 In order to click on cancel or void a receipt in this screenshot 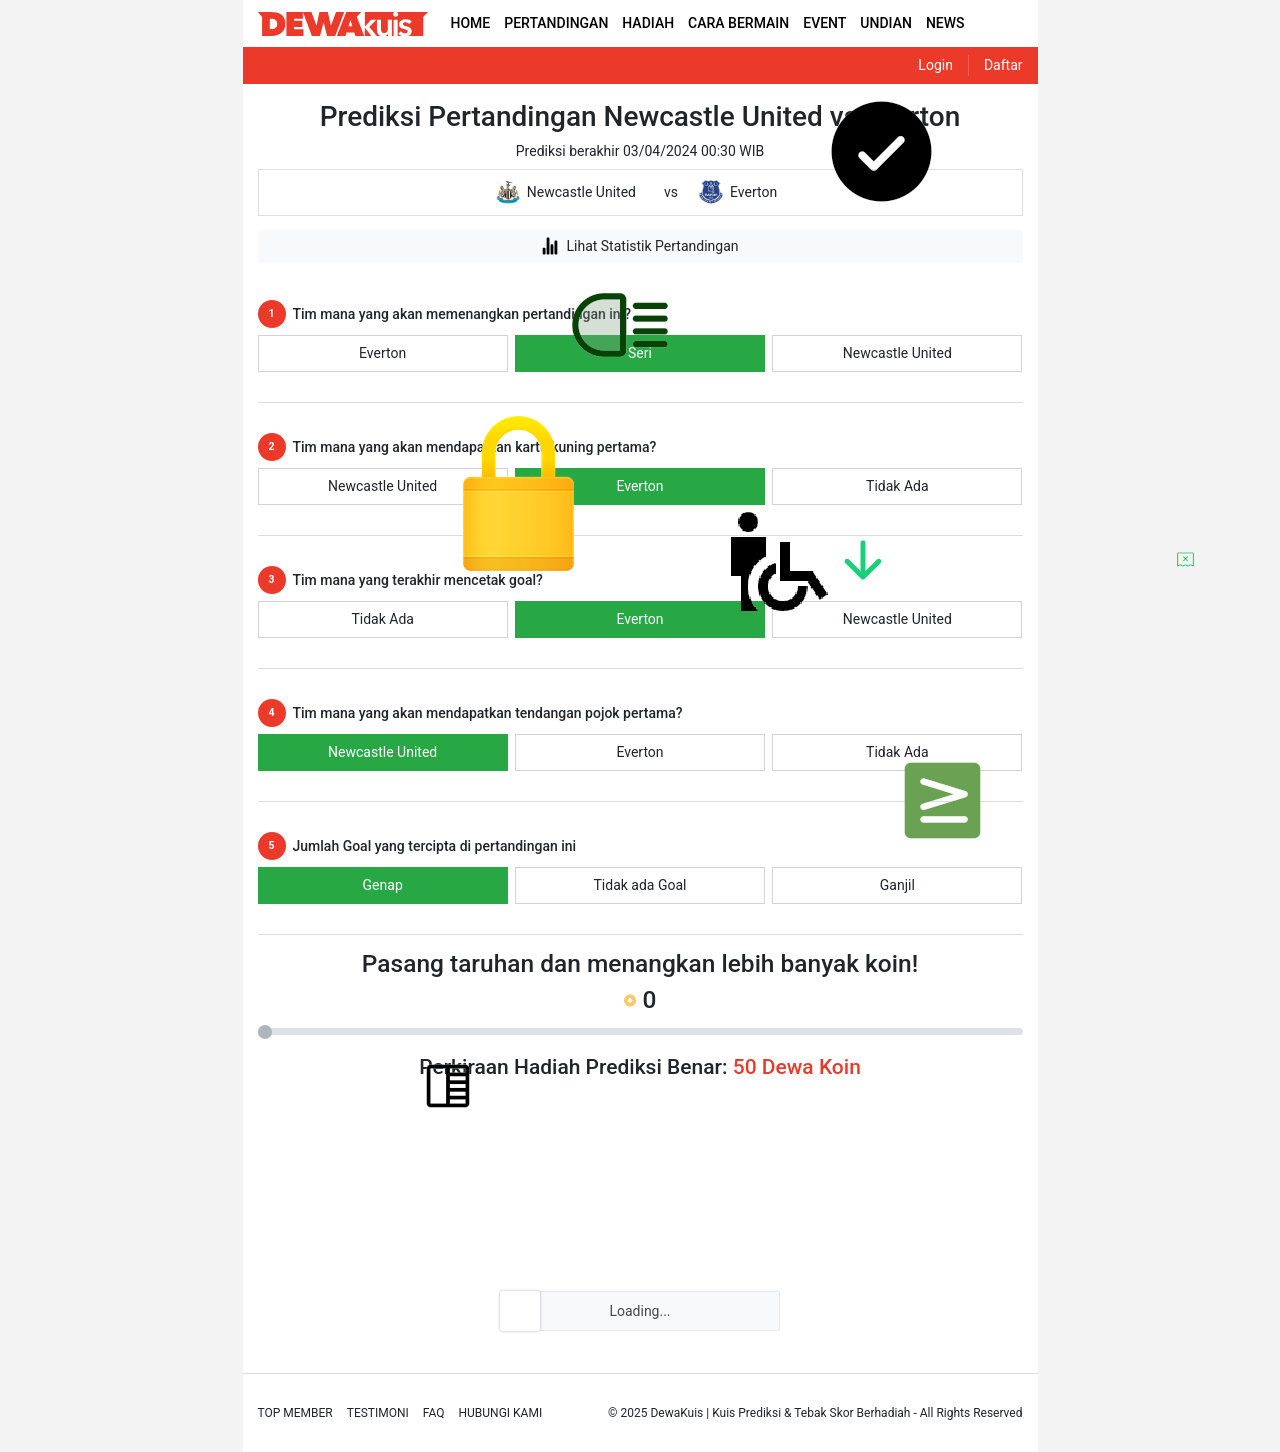, I will do `click(1185, 559)`.